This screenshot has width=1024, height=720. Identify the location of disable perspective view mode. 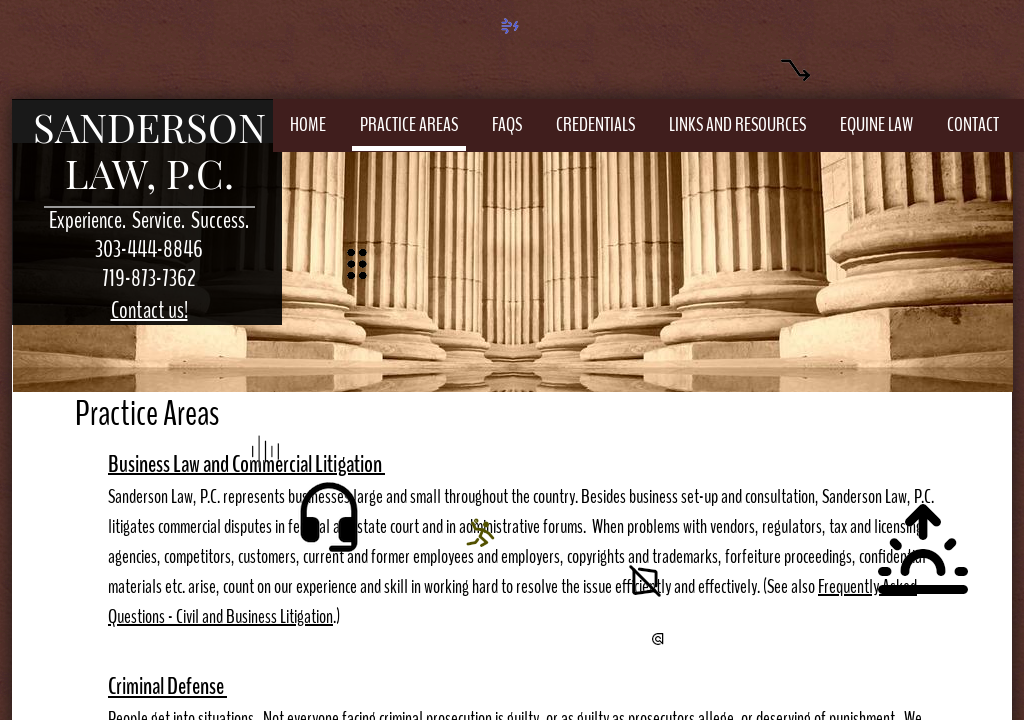
(645, 581).